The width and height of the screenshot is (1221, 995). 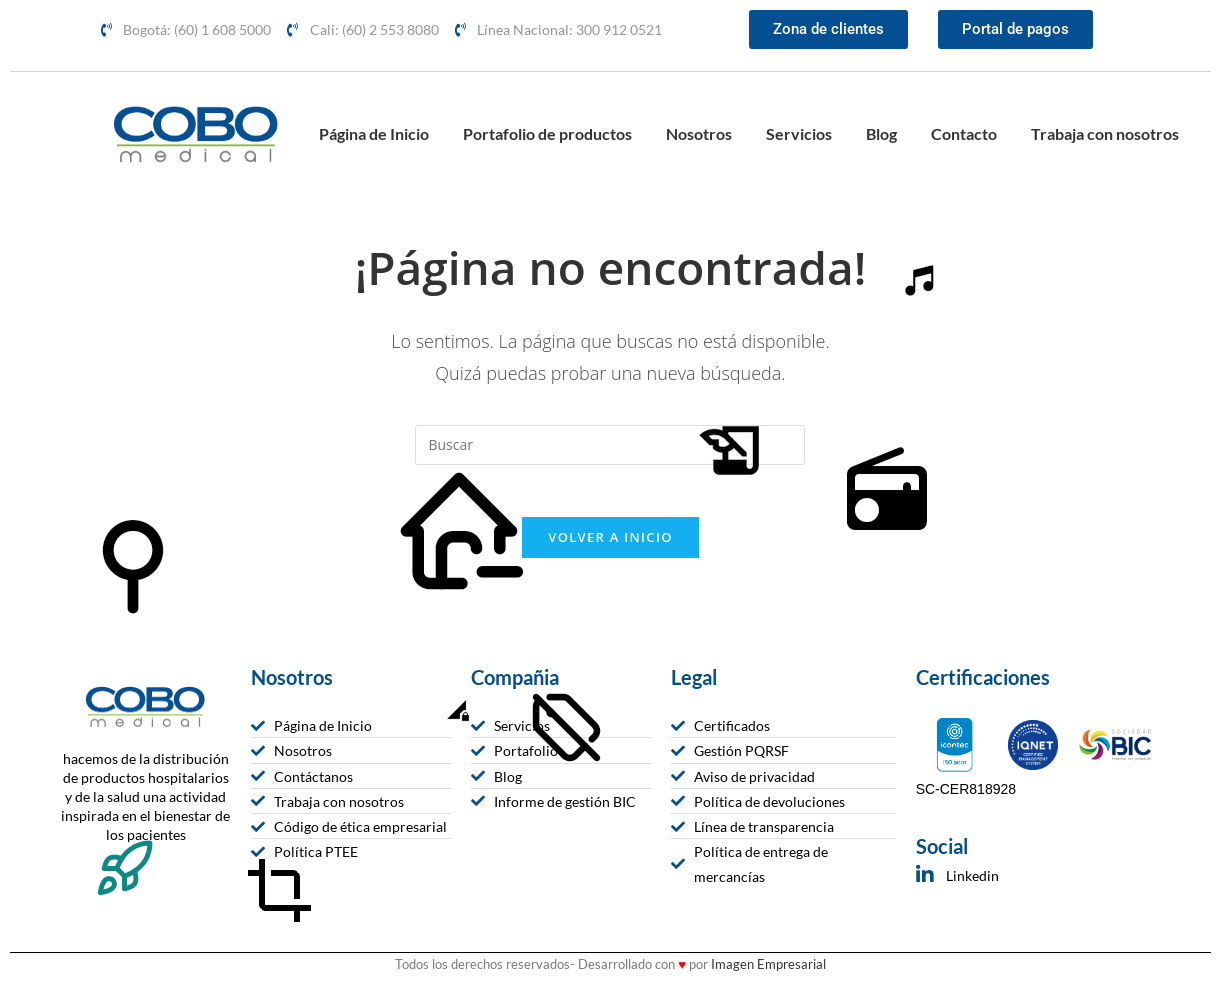 What do you see at coordinates (133, 564) in the screenshot?
I see `indicates gender-neutral or non-binary option` at bounding box center [133, 564].